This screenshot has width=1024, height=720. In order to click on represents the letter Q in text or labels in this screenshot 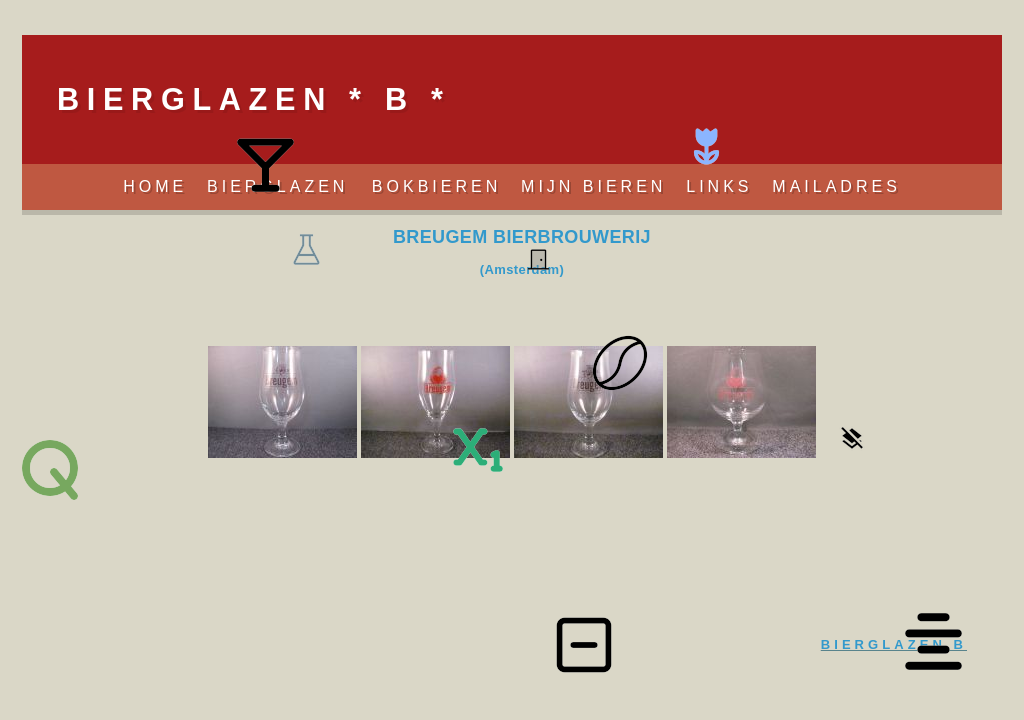, I will do `click(50, 468)`.